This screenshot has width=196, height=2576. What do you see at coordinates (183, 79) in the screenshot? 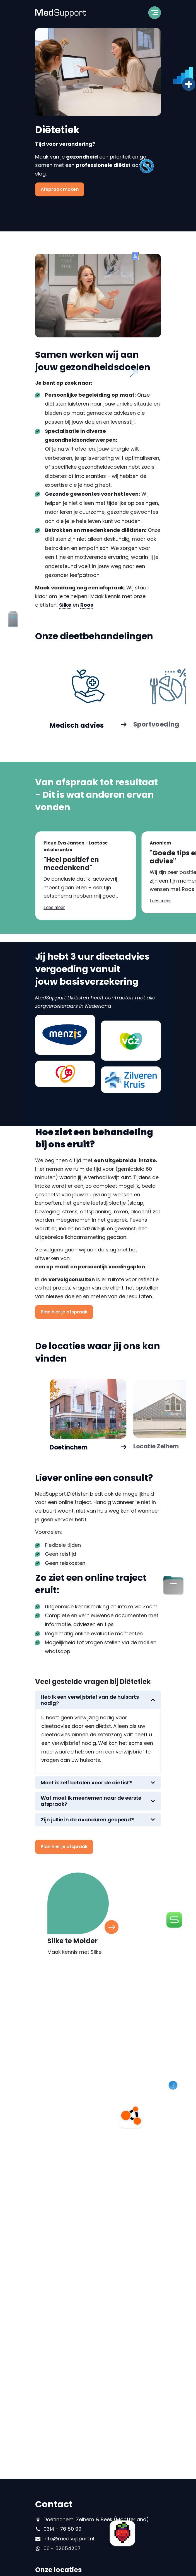
I see `open the plans app` at bounding box center [183, 79].